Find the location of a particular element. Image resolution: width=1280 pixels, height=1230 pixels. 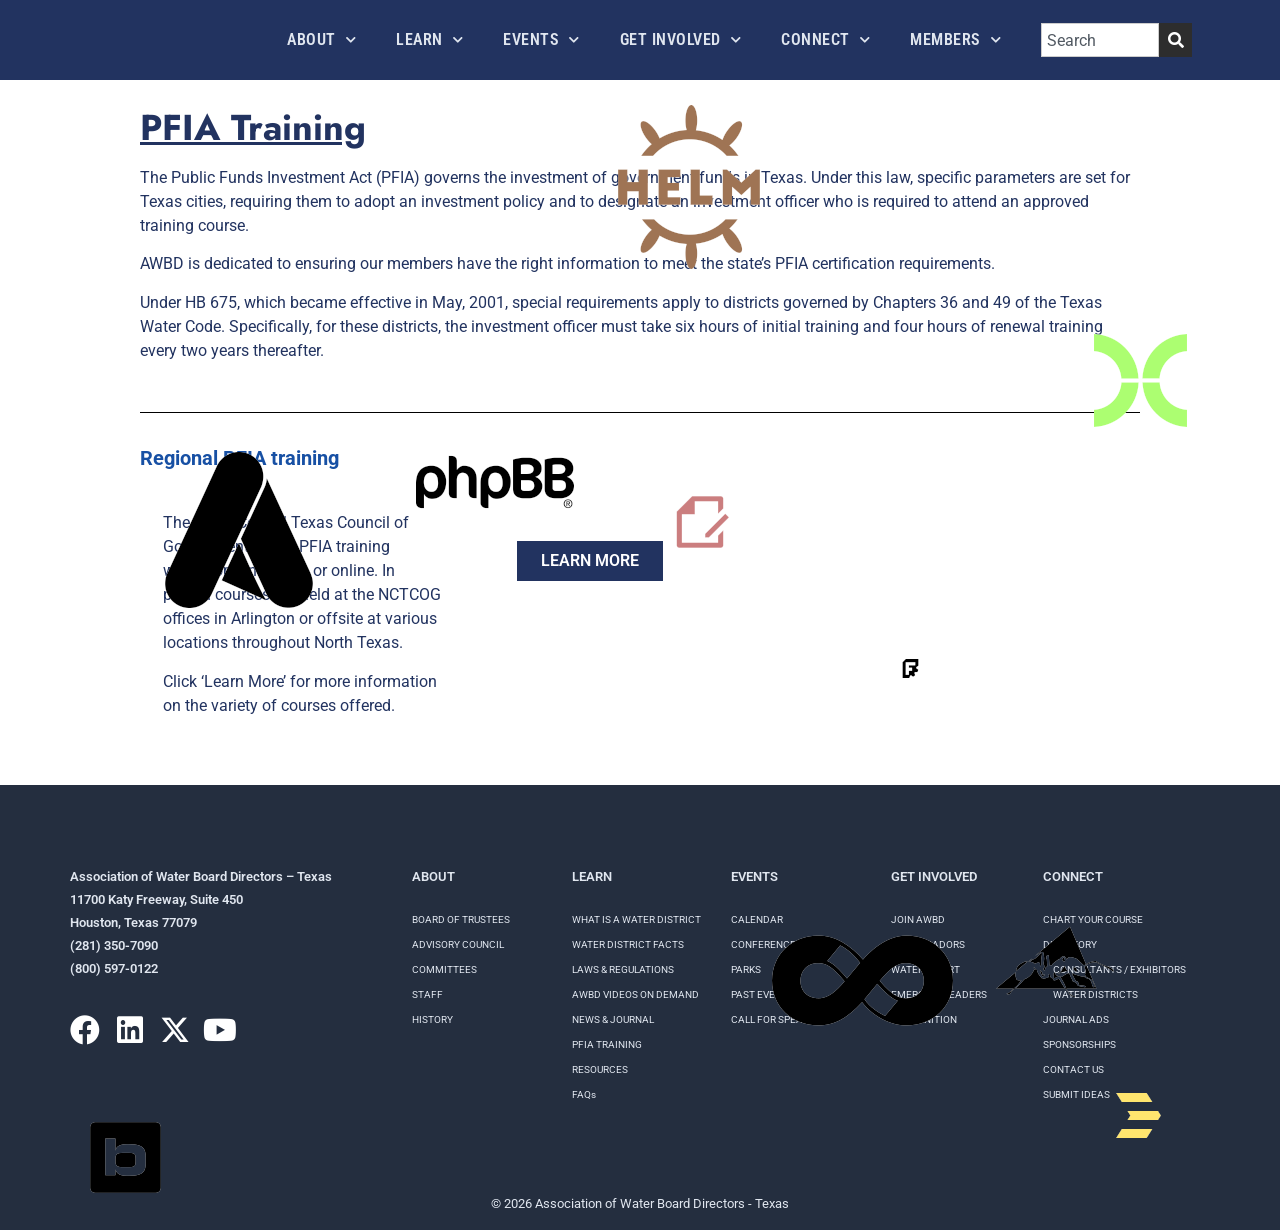

open Apache Superset data visualization platform is located at coordinates (862, 980).